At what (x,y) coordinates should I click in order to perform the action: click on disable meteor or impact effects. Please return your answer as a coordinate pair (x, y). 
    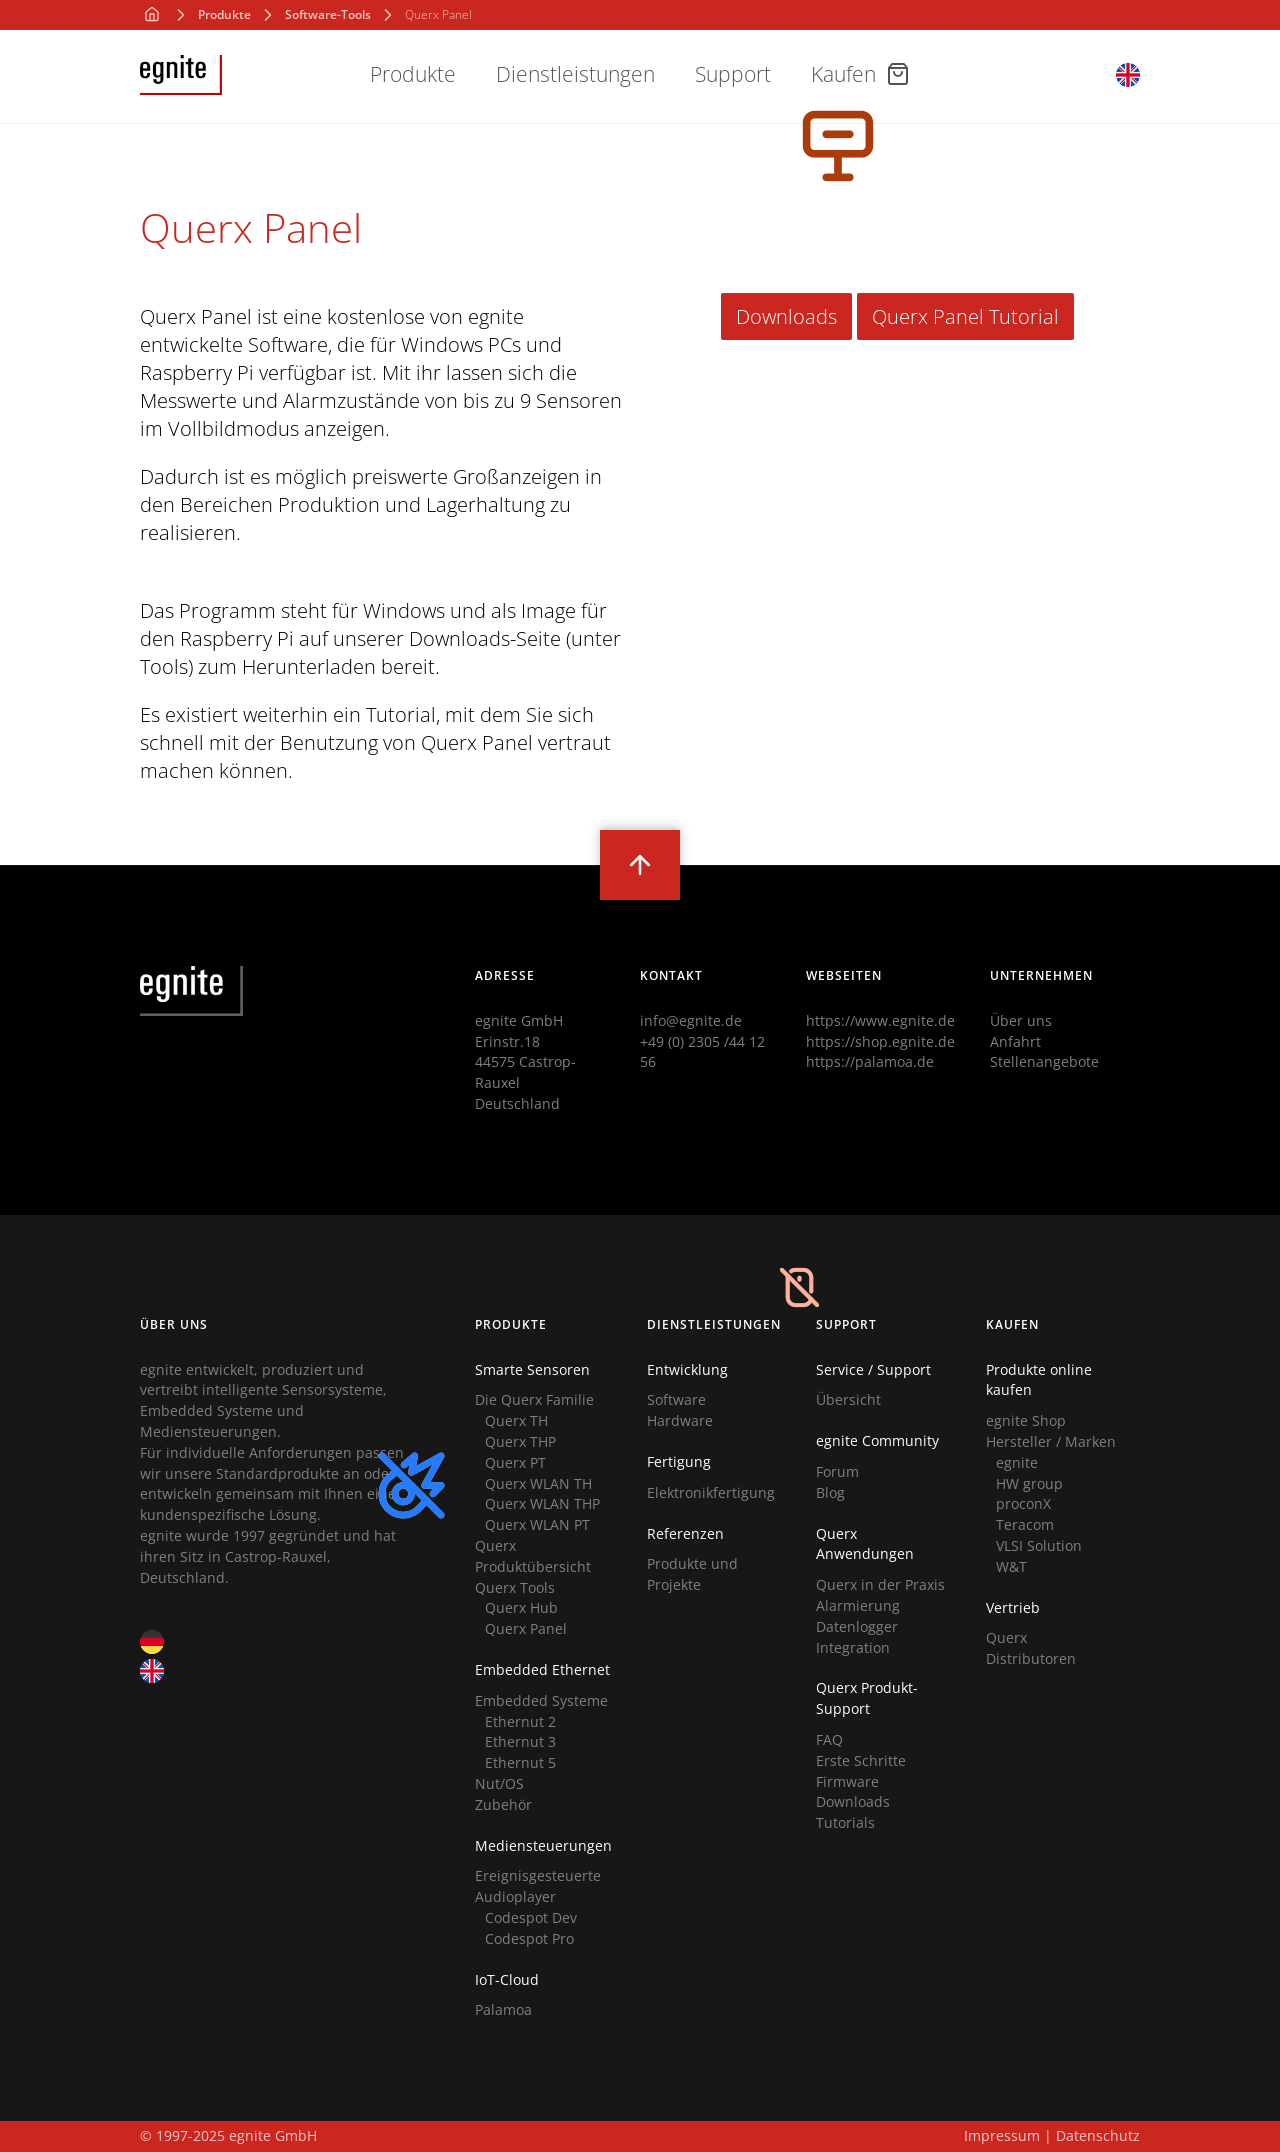
    Looking at the image, I should click on (411, 1485).